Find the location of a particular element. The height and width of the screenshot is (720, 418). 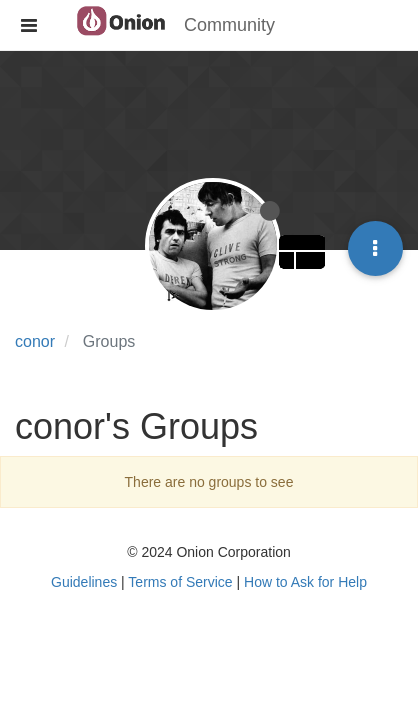

rotate text direction downward is located at coordinates (173, 296).